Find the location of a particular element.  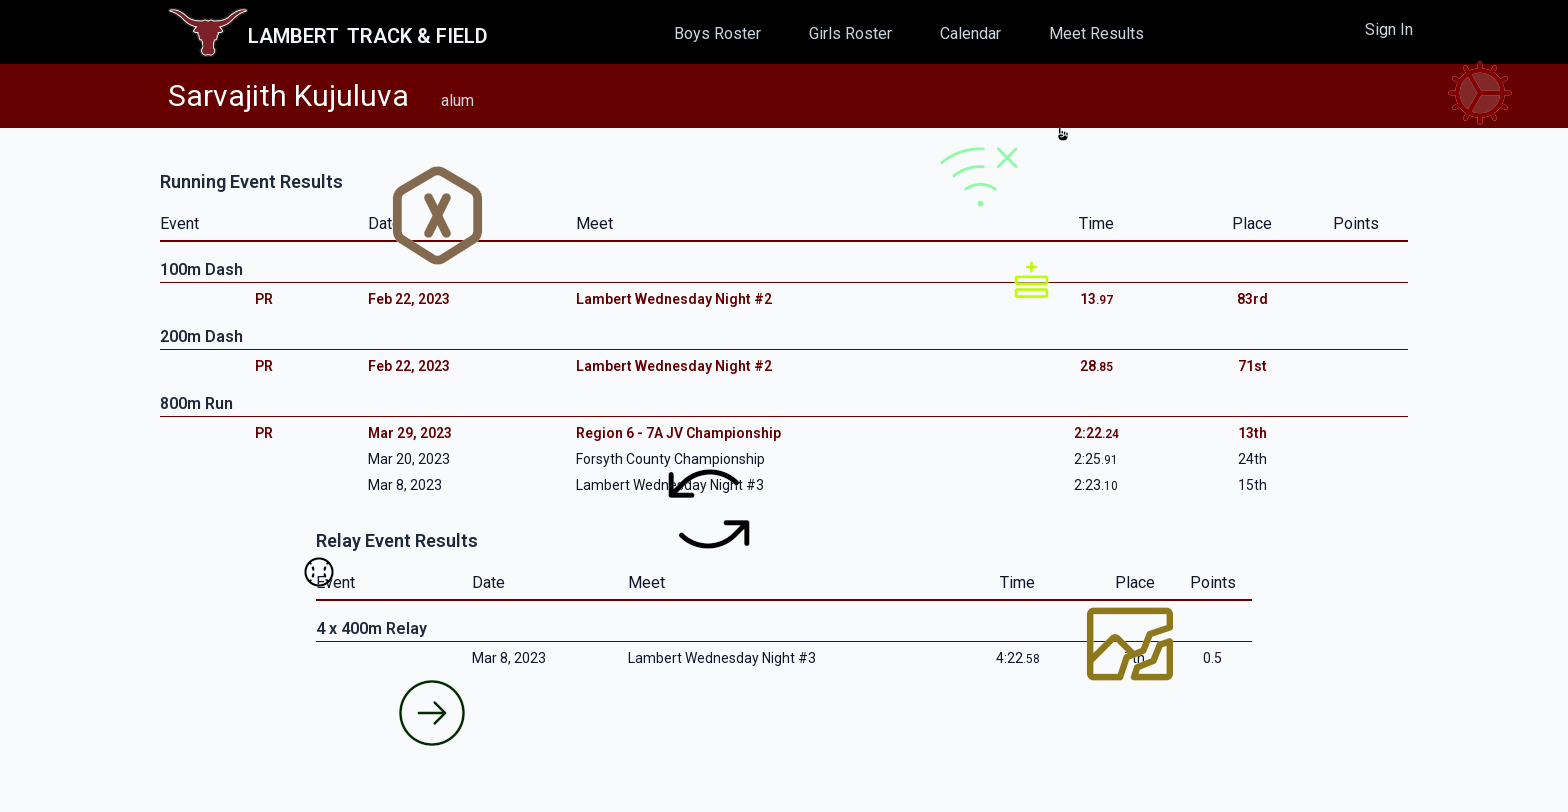

close or cancel action is located at coordinates (437, 215).